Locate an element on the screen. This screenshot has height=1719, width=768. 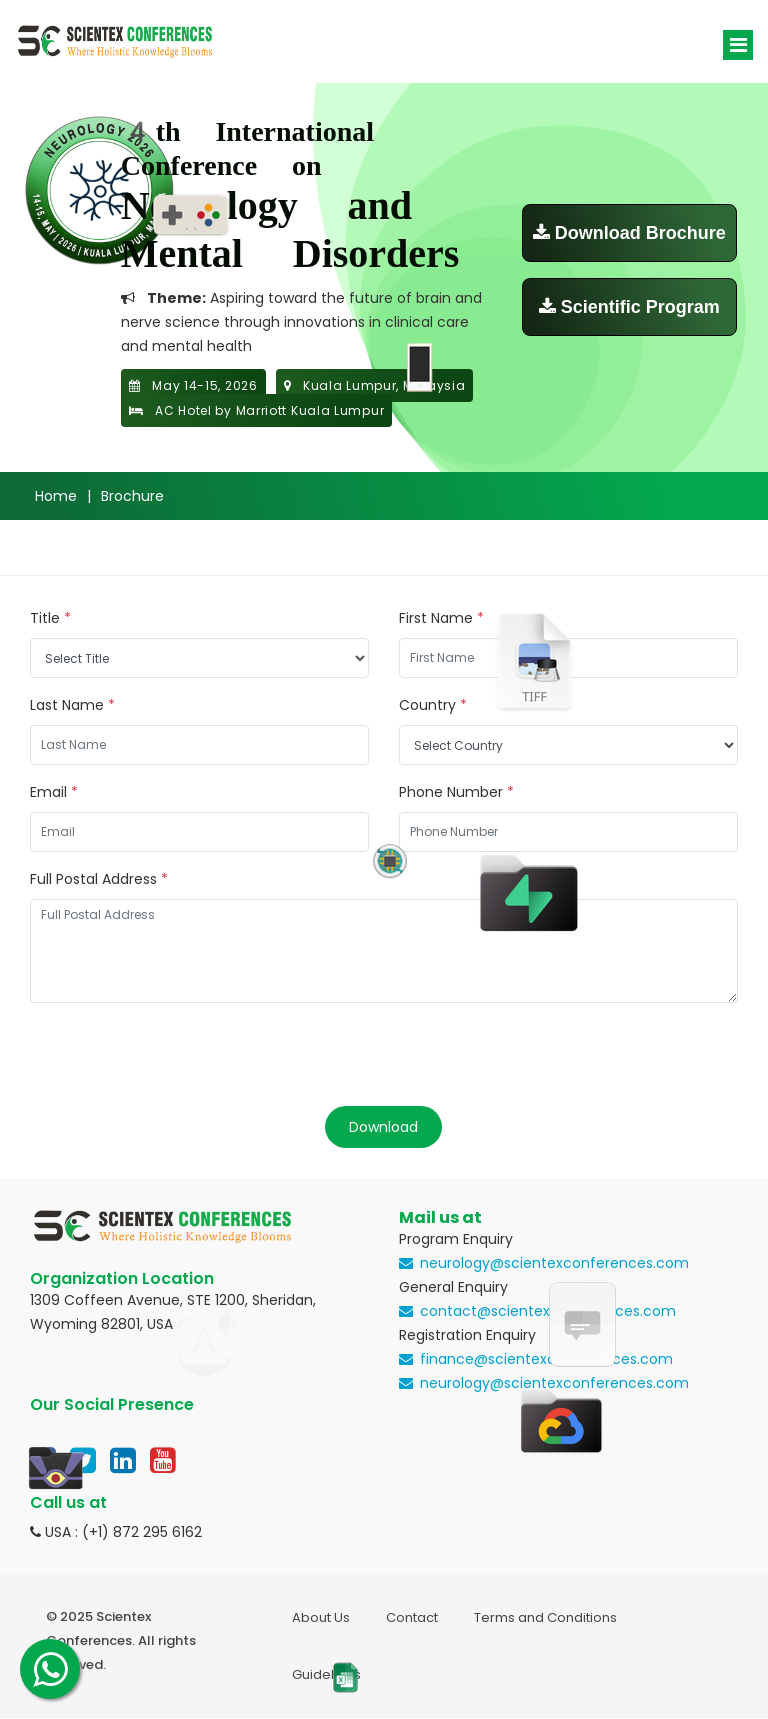
access hardware driver settings is located at coordinates (390, 861).